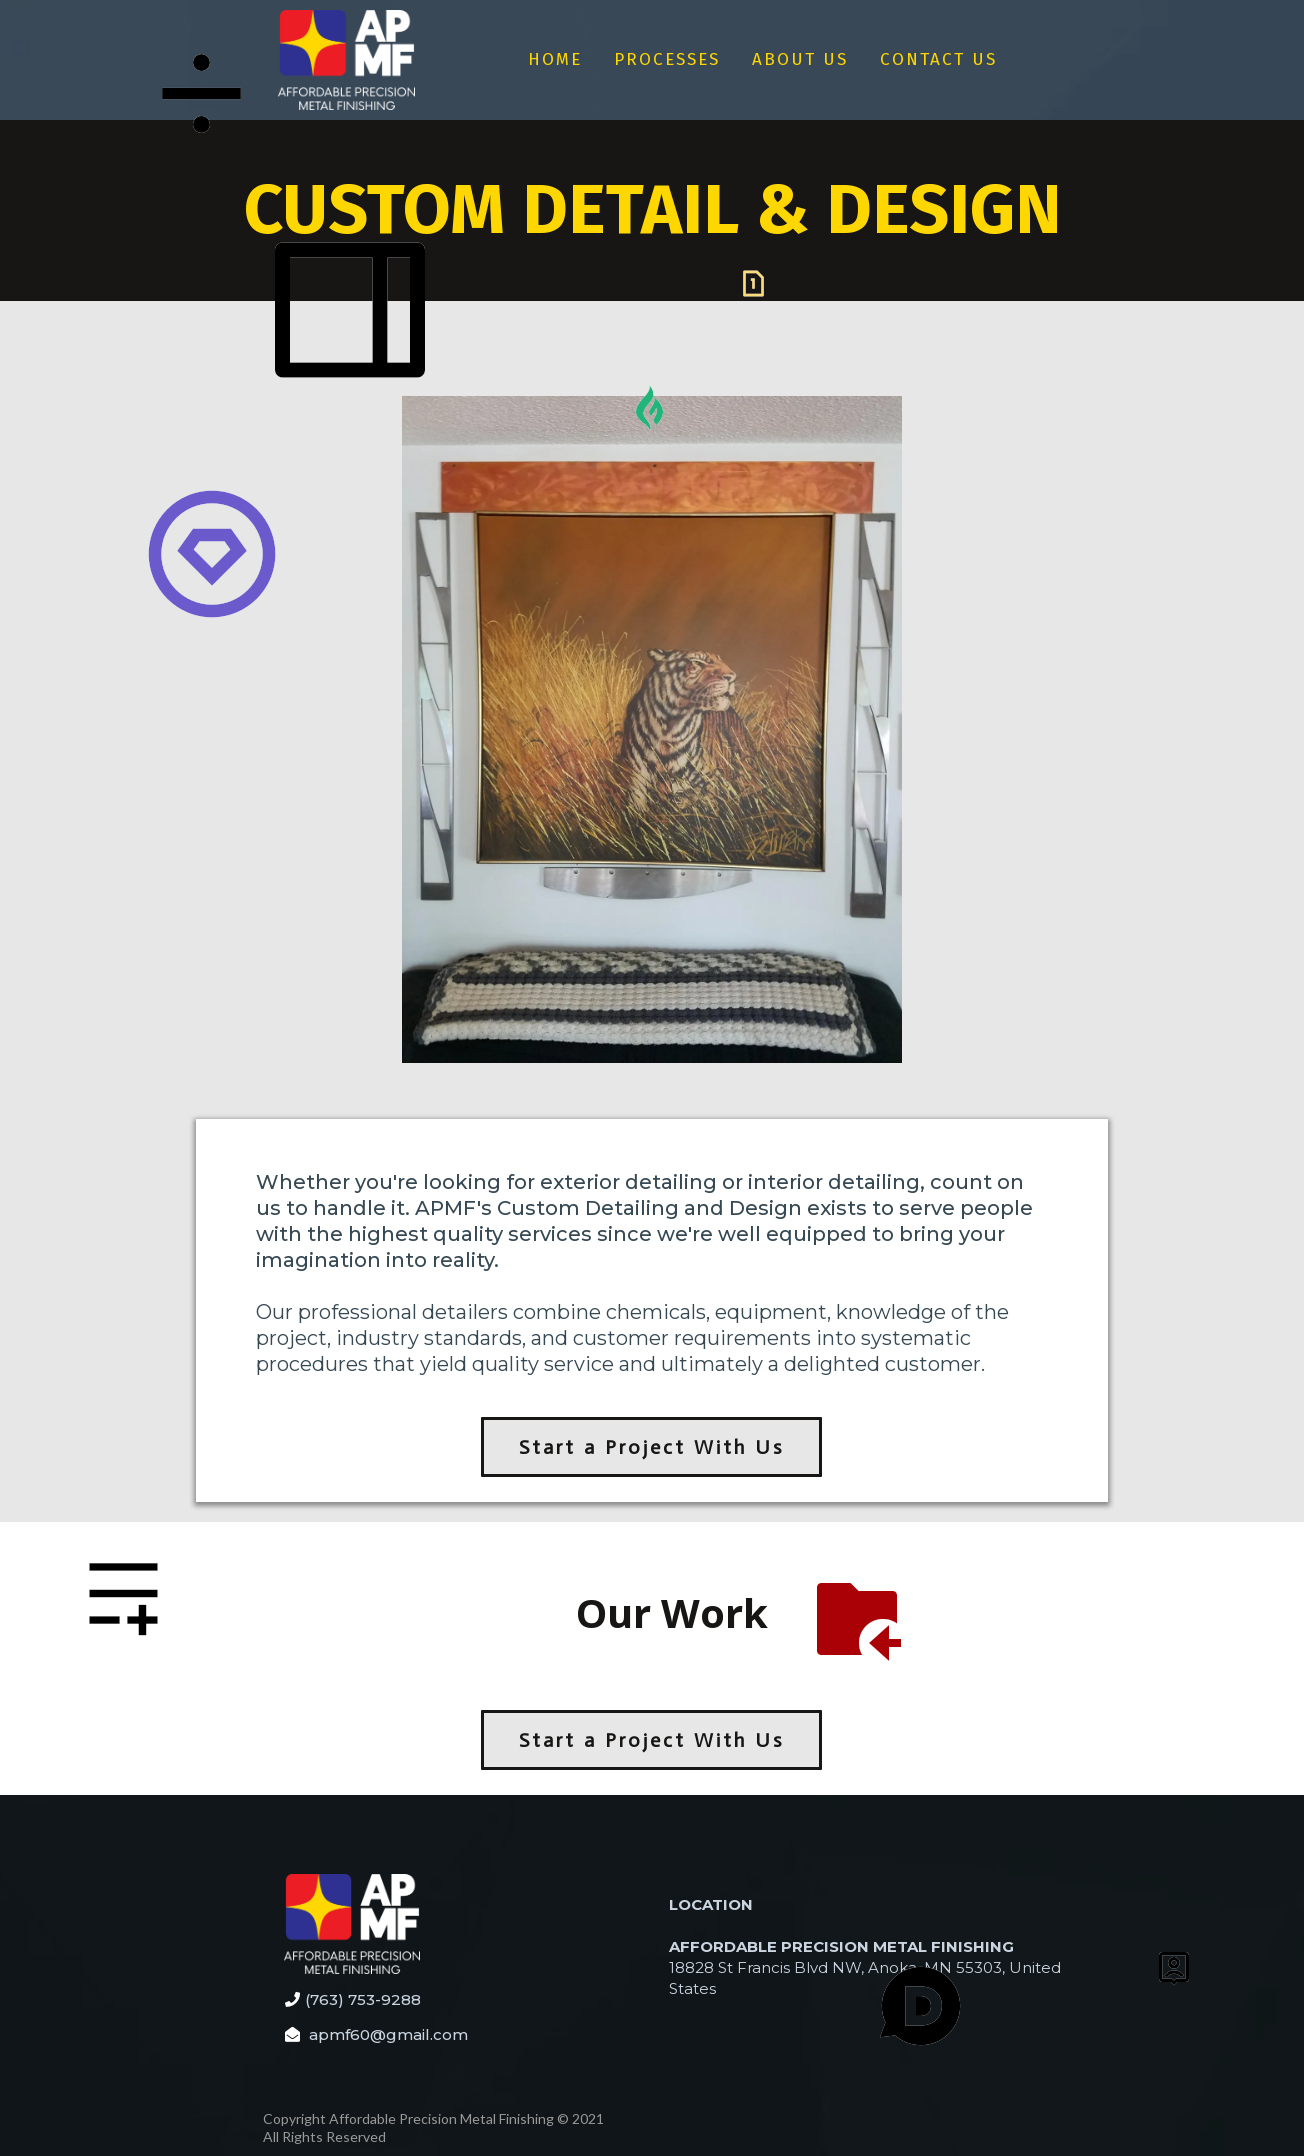  What do you see at coordinates (1174, 1967) in the screenshot?
I see `view profile location or address` at bounding box center [1174, 1967].